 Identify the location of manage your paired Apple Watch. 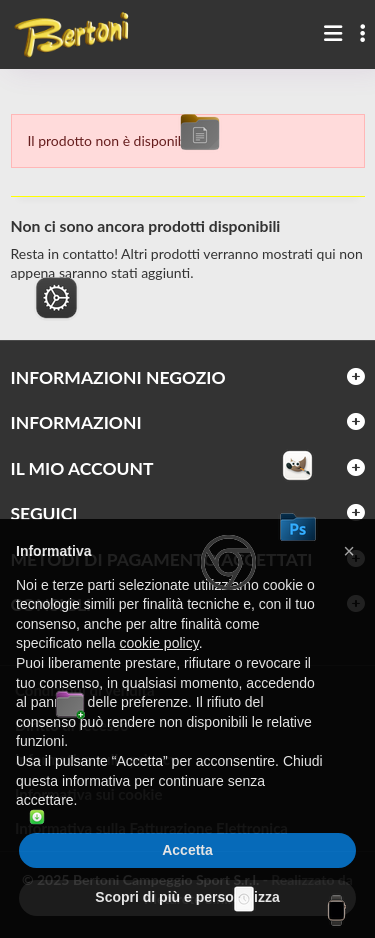
(336, 910).